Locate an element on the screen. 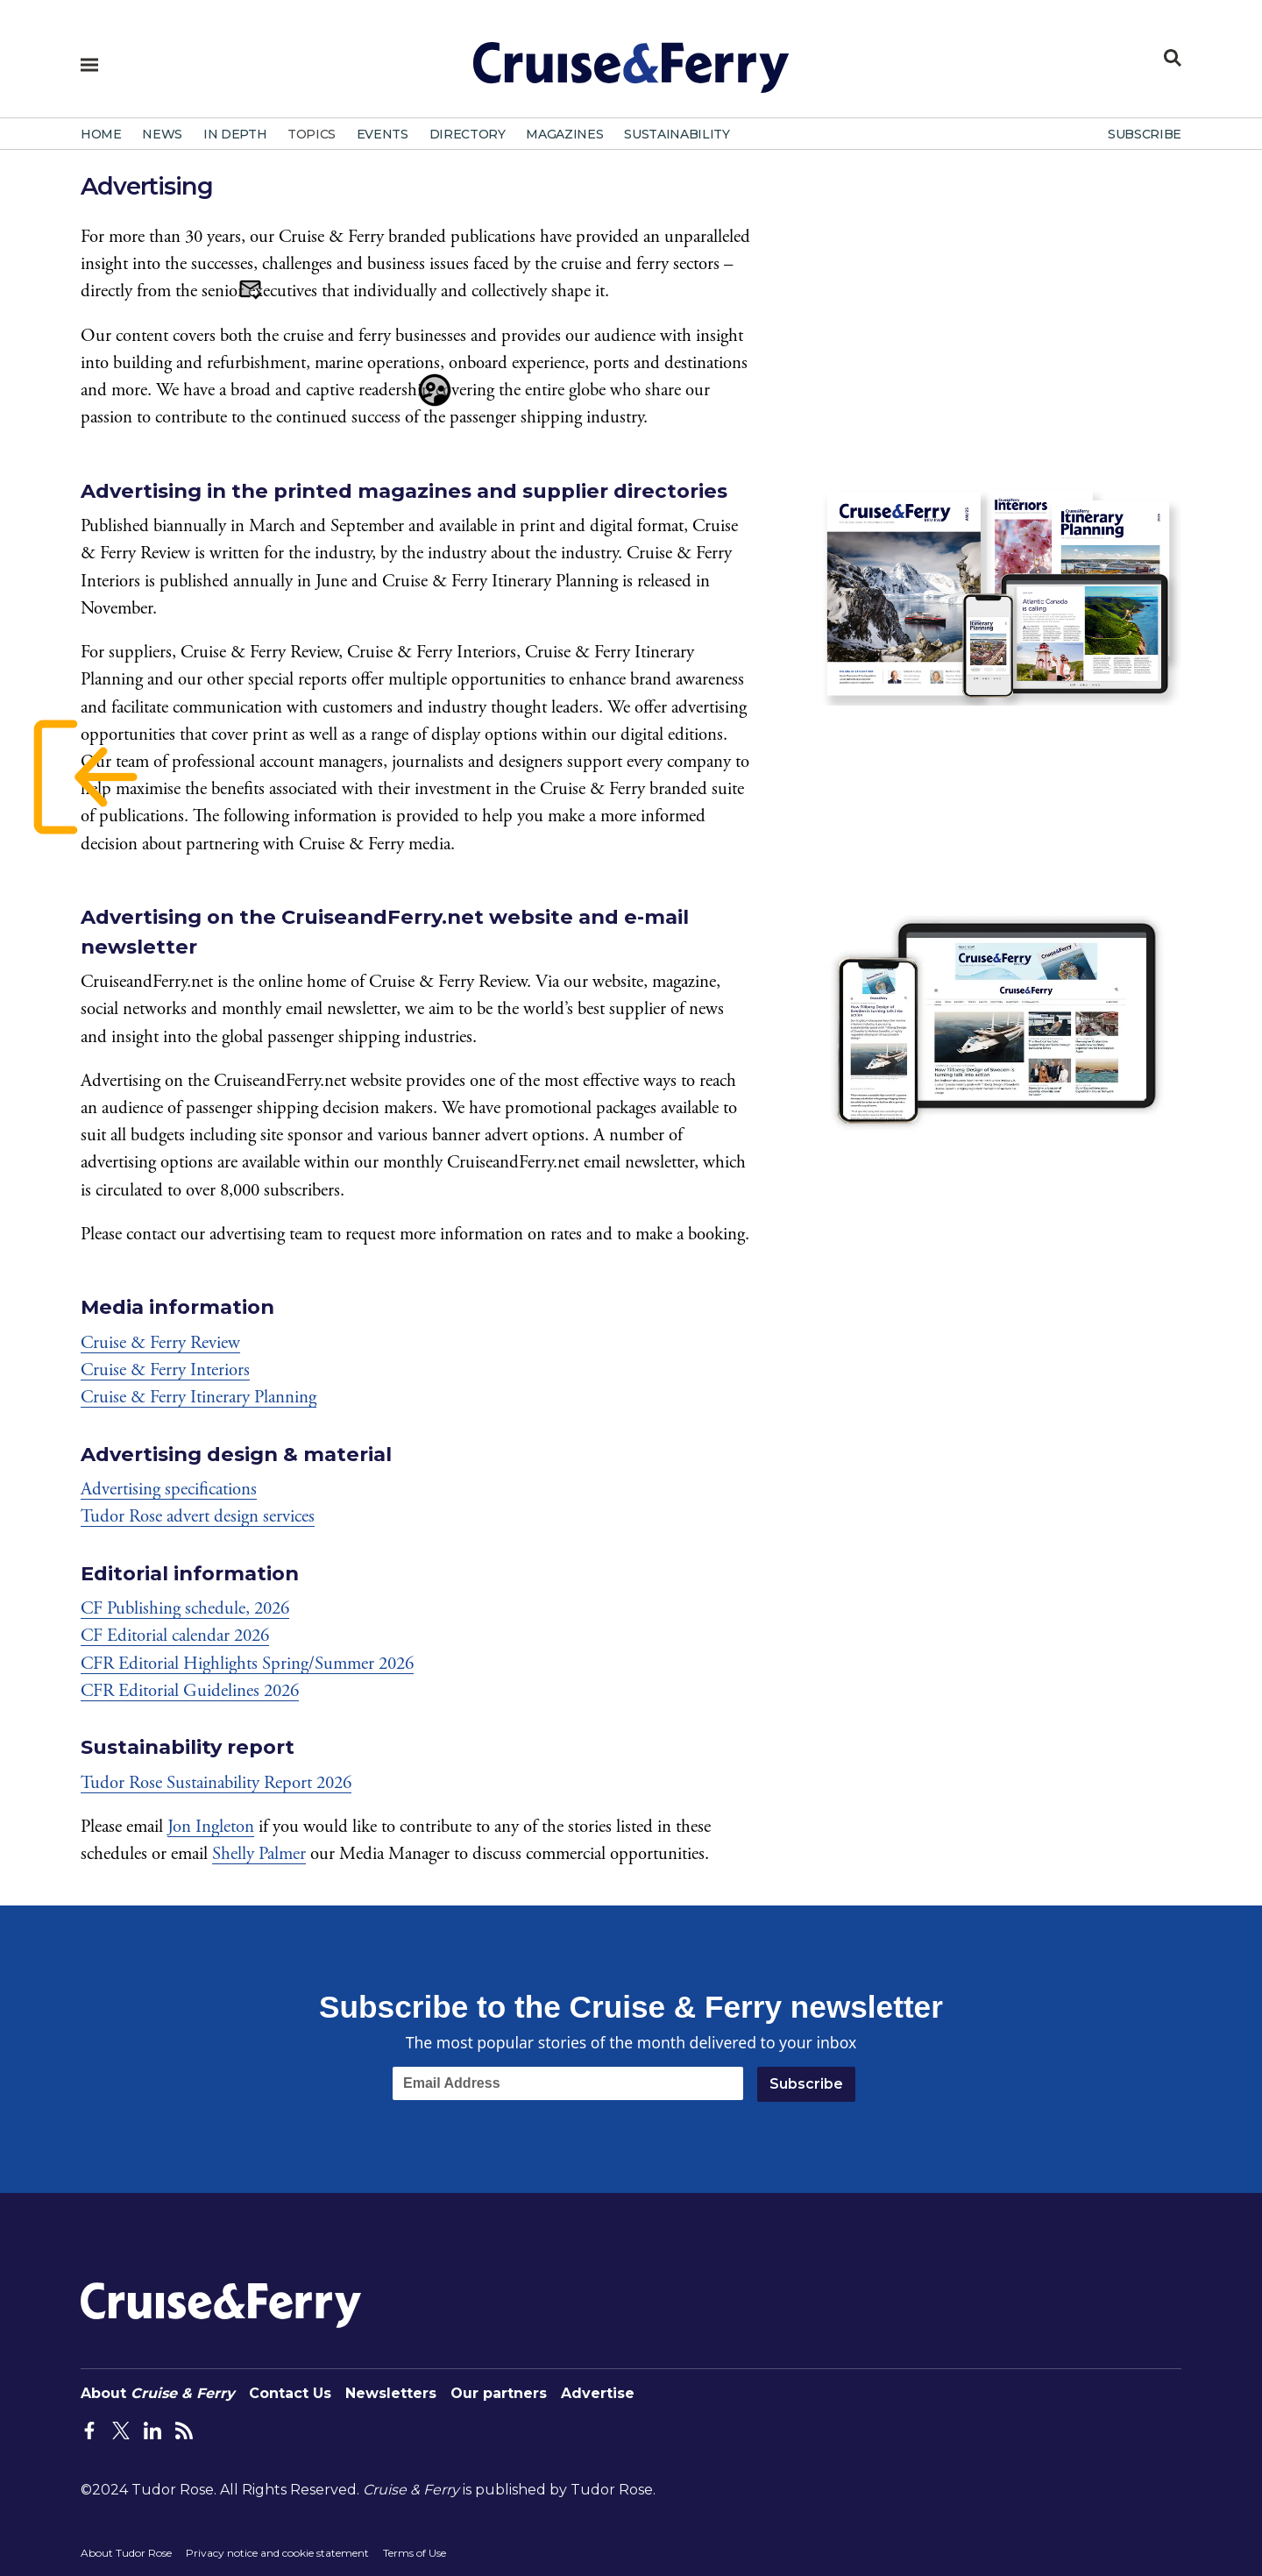 This screenshot has width=1262, height=2576. sign in to your account is located at coordinates (82, 777).